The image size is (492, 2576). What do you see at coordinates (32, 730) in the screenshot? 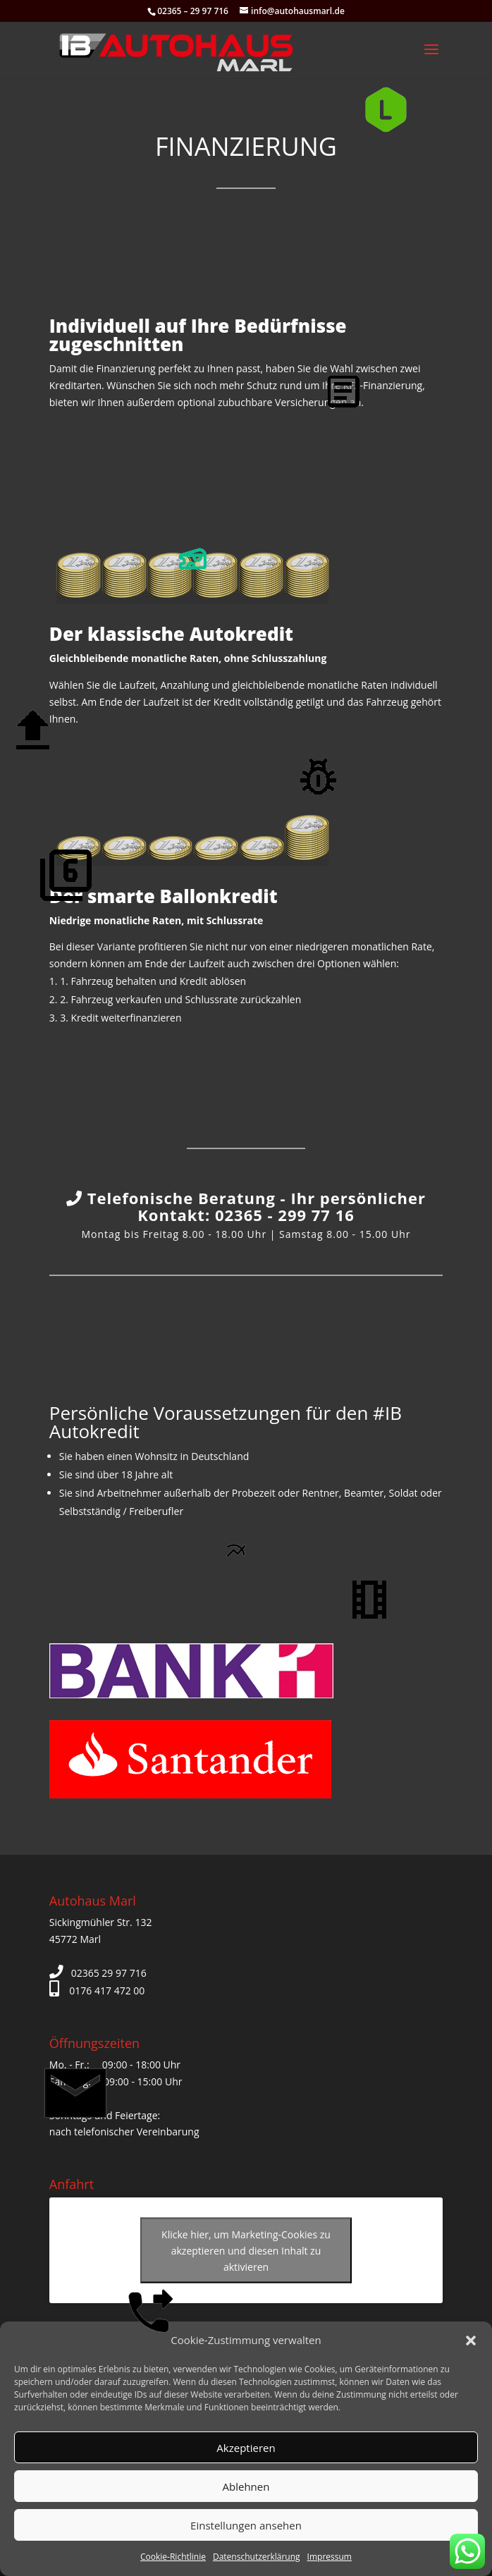
I see `upload a file` at bounding box center [32, 730].